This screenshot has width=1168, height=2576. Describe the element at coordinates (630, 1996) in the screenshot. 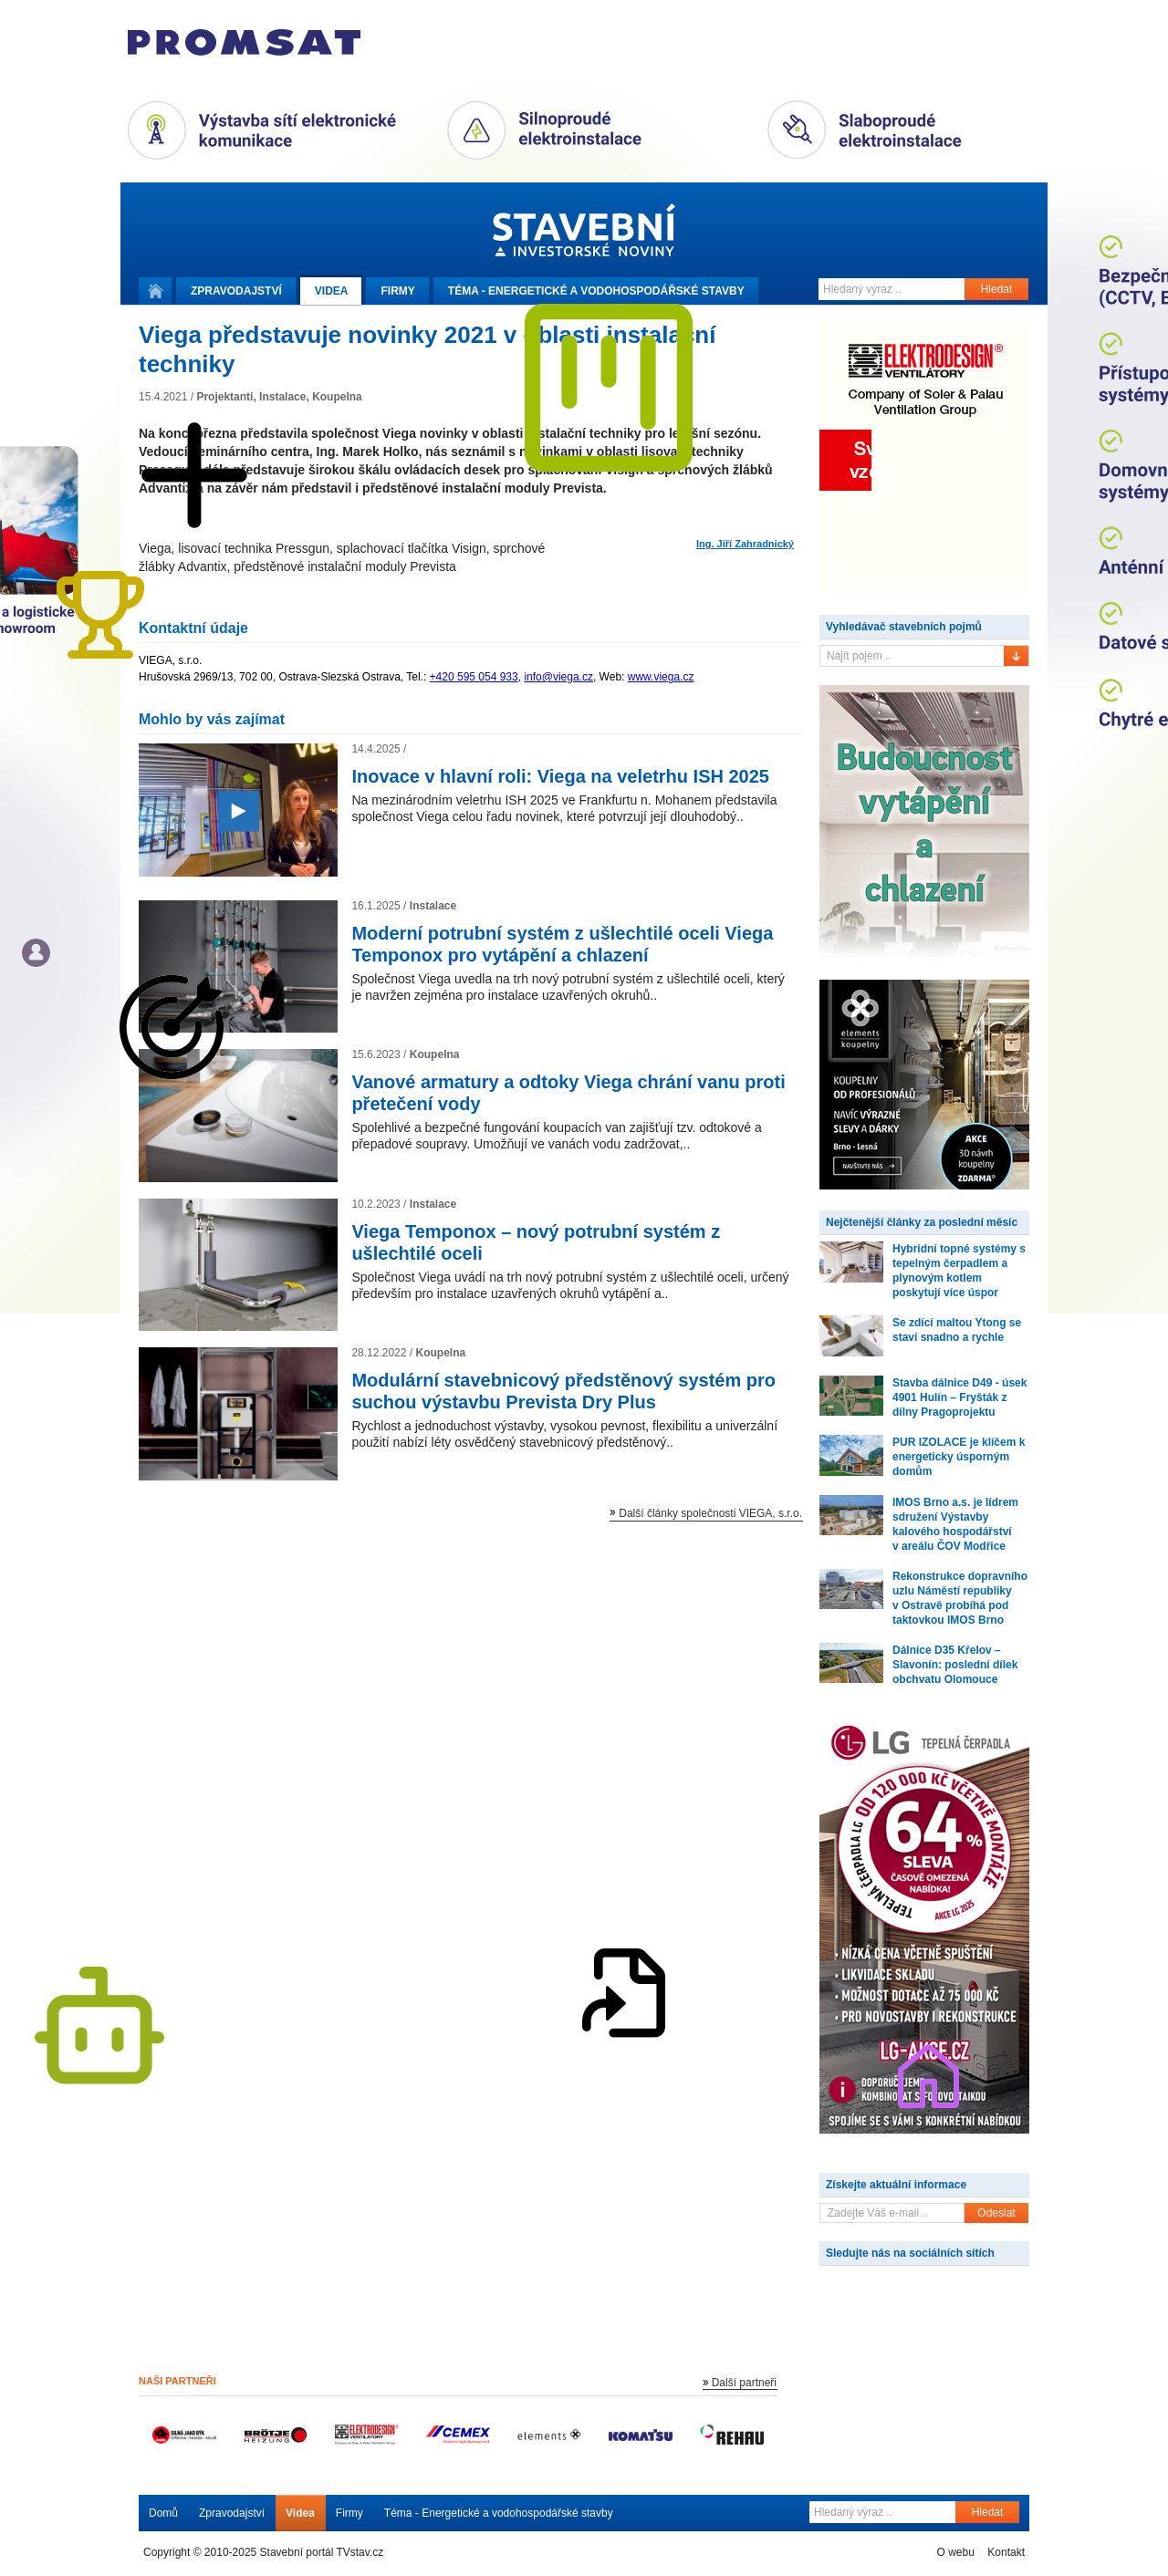

I see `create a symbolic link to this file` at that location.